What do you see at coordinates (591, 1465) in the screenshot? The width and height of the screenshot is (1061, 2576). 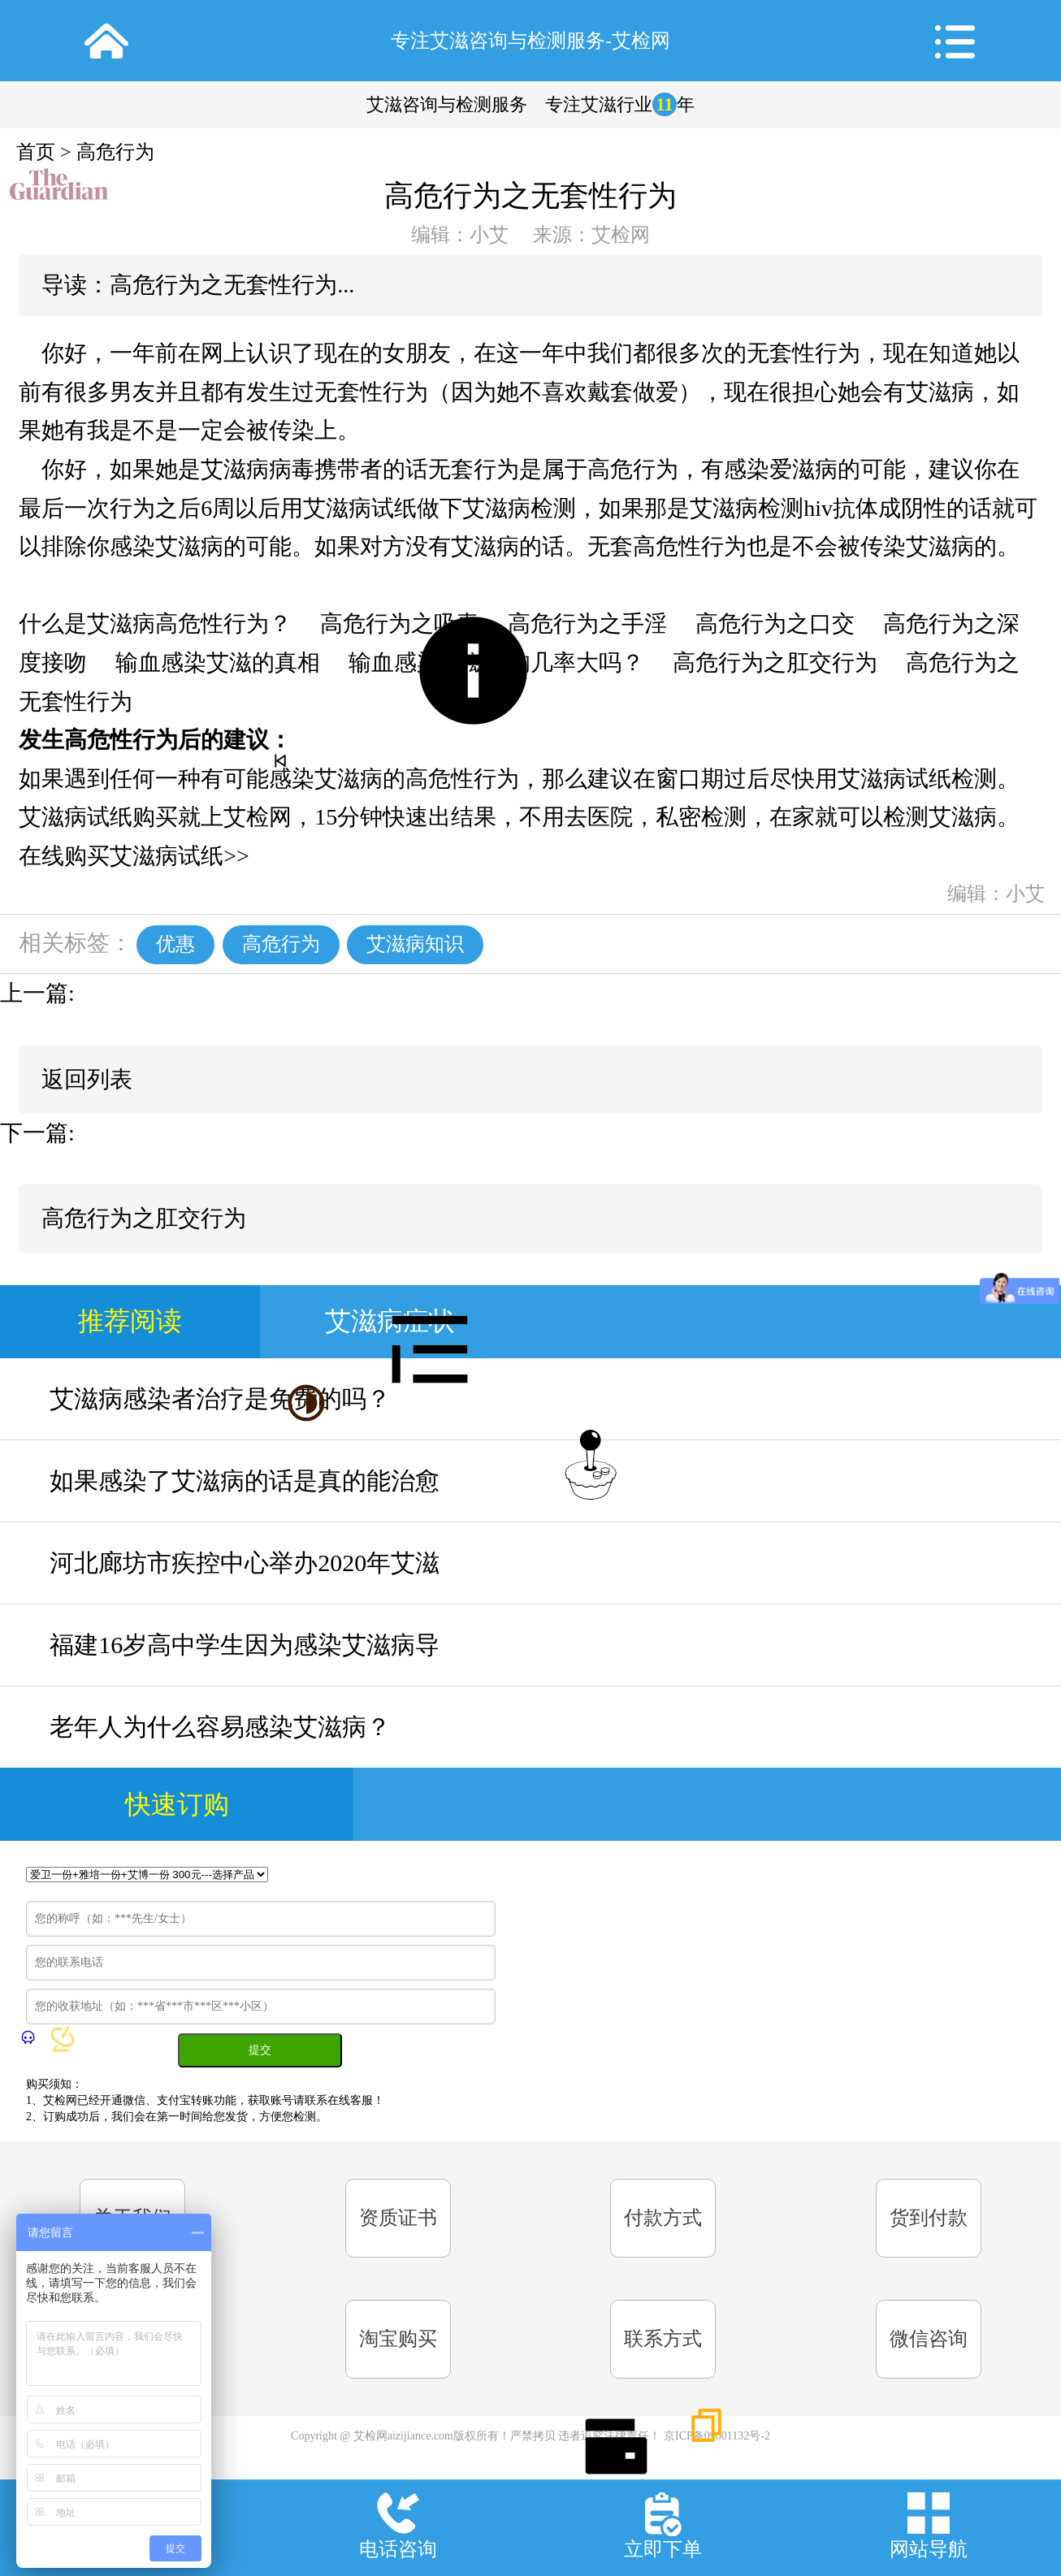 I see `launch retropie emulation software` at bounding box center [591, 1465].